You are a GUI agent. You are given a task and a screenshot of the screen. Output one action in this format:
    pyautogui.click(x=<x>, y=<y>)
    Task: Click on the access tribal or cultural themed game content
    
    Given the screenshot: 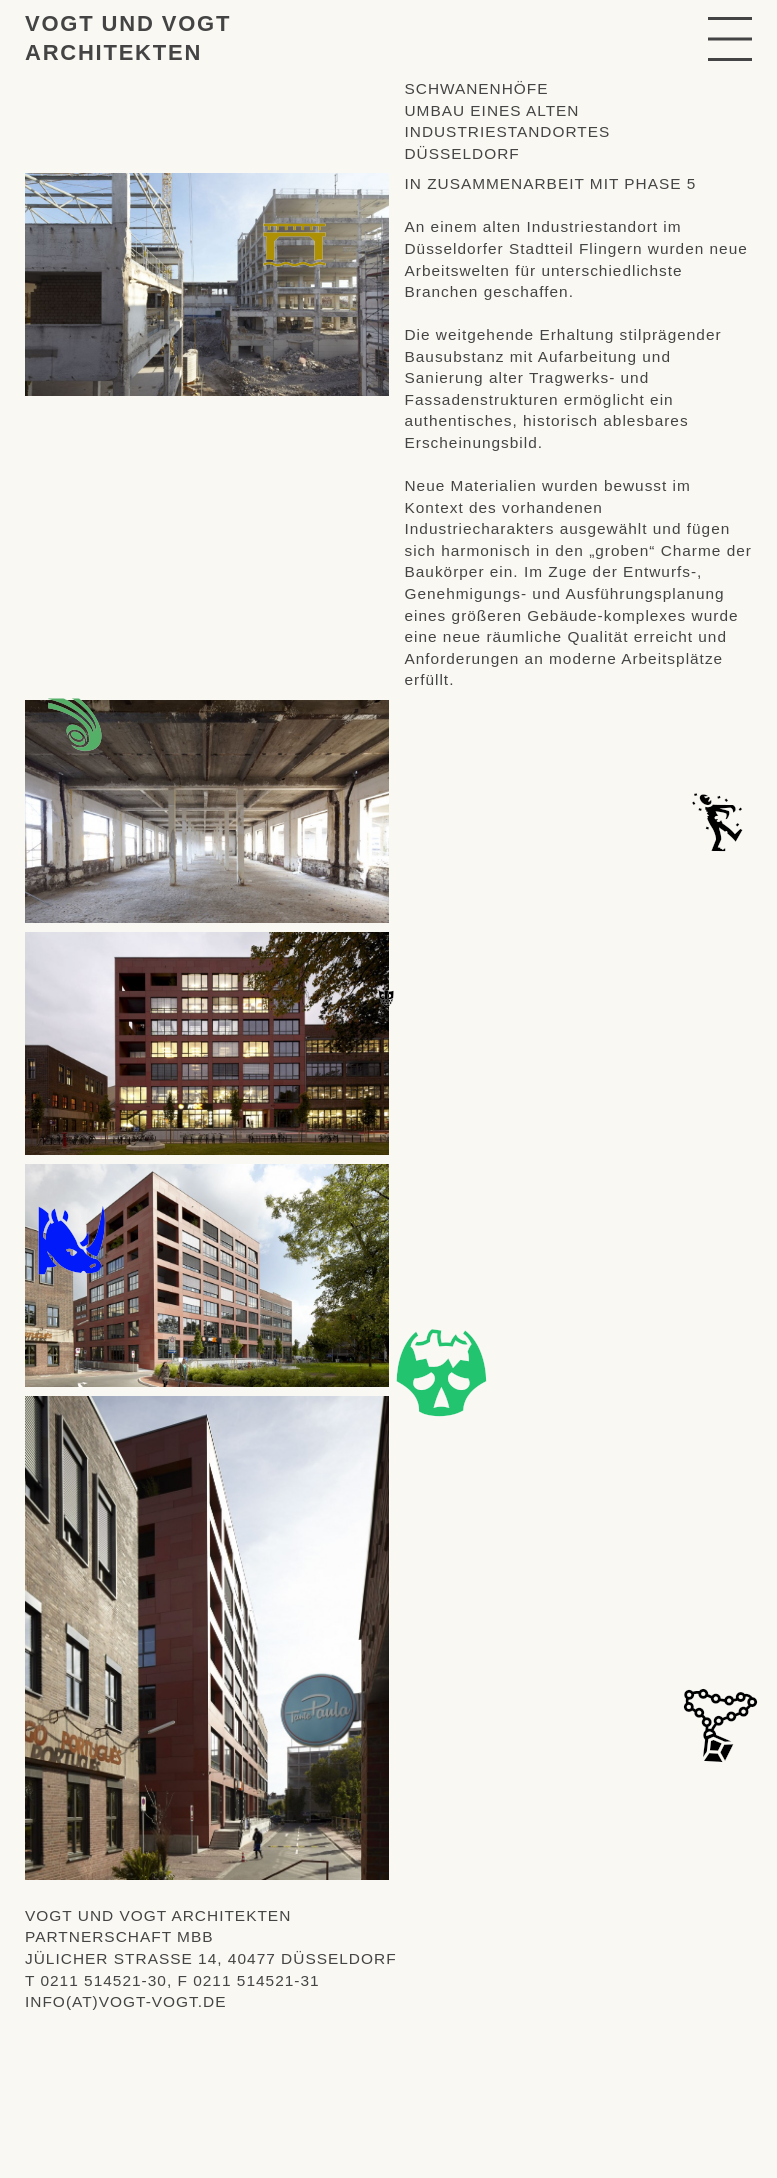 What is the action you would take?
    pyautogui.click(x=386, y=999)
    